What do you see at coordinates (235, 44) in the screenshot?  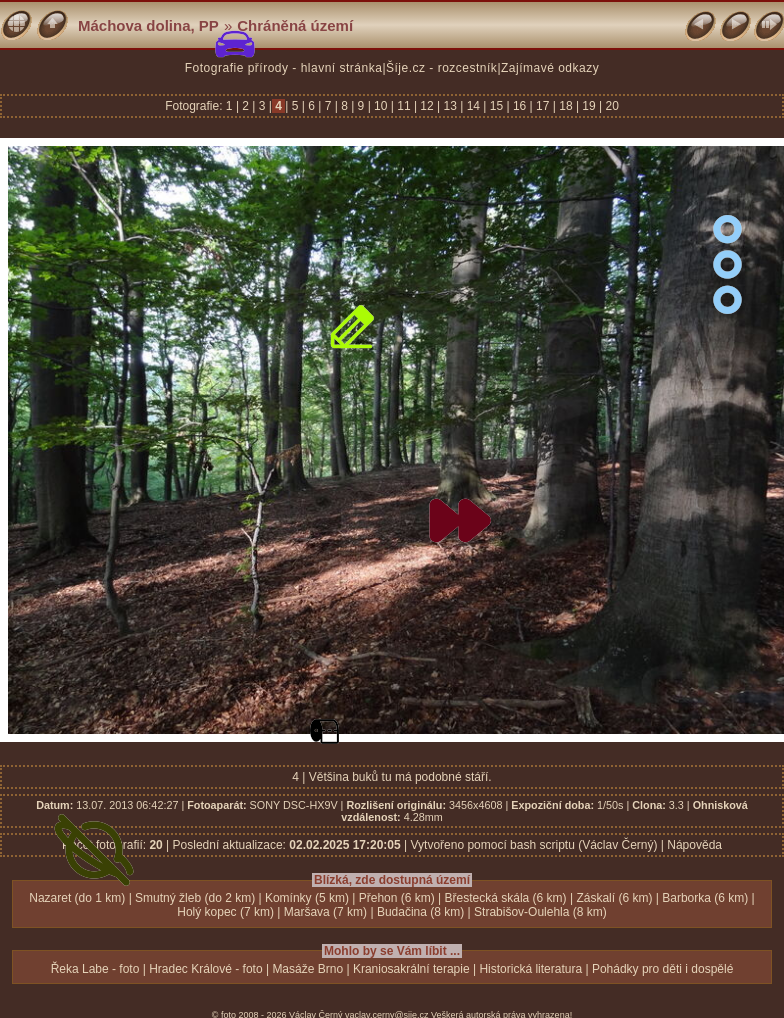 I see `access vehicle or car-related features` at bounding box center [235, 44].